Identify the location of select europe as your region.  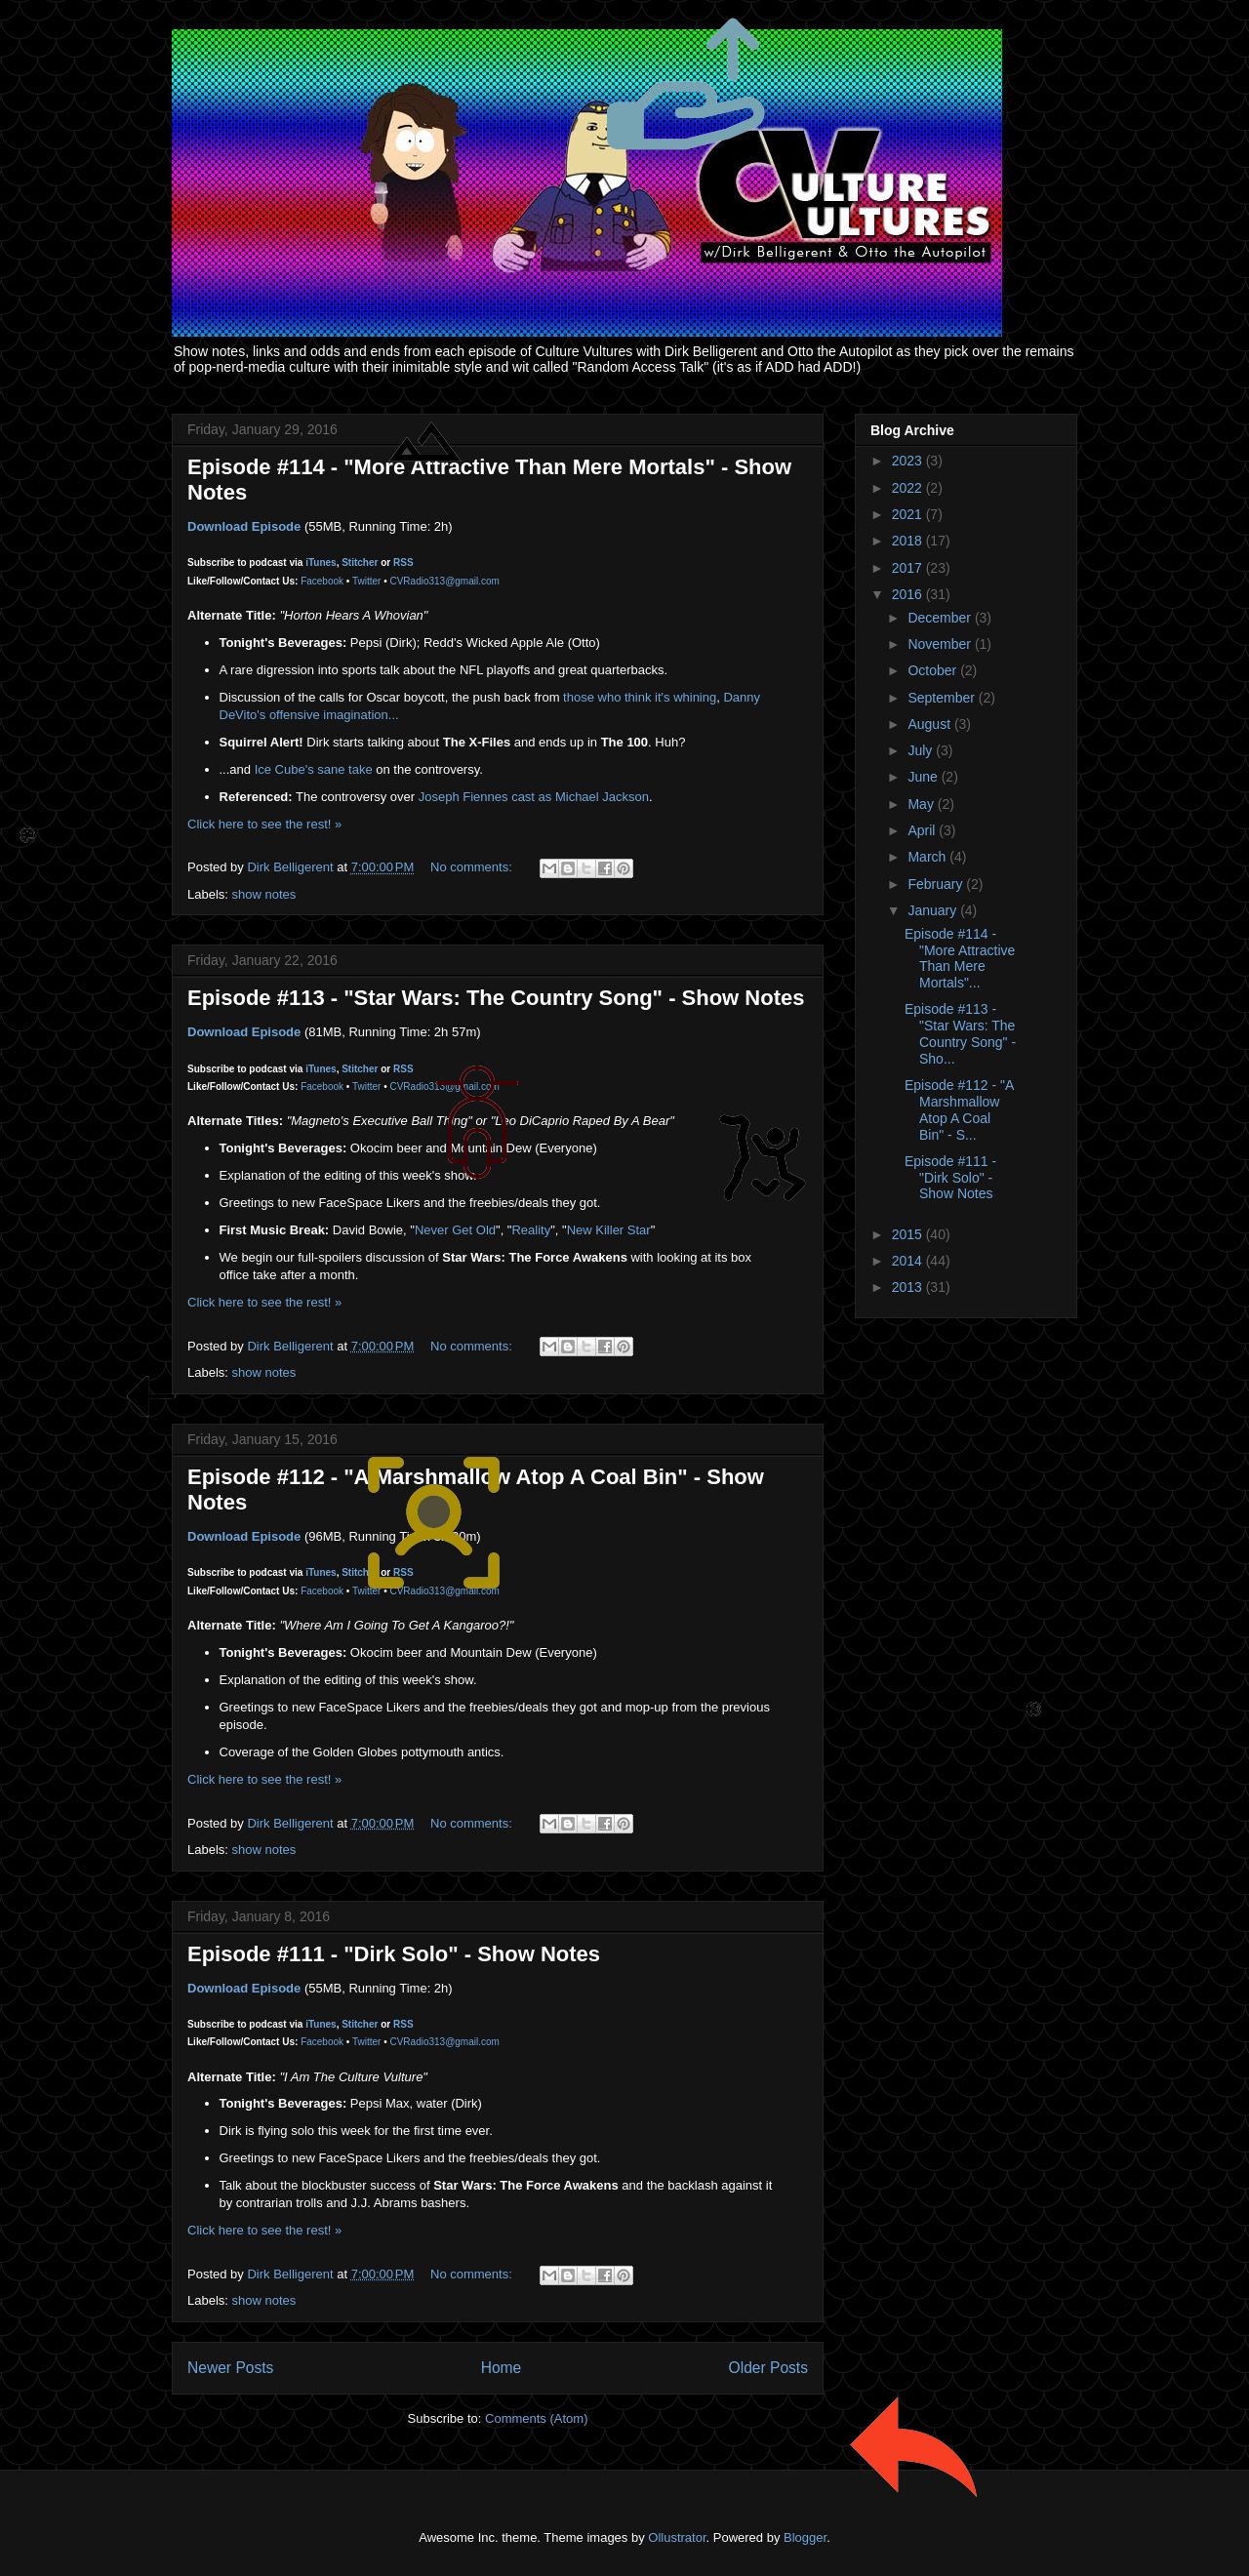
(1033, 1709).